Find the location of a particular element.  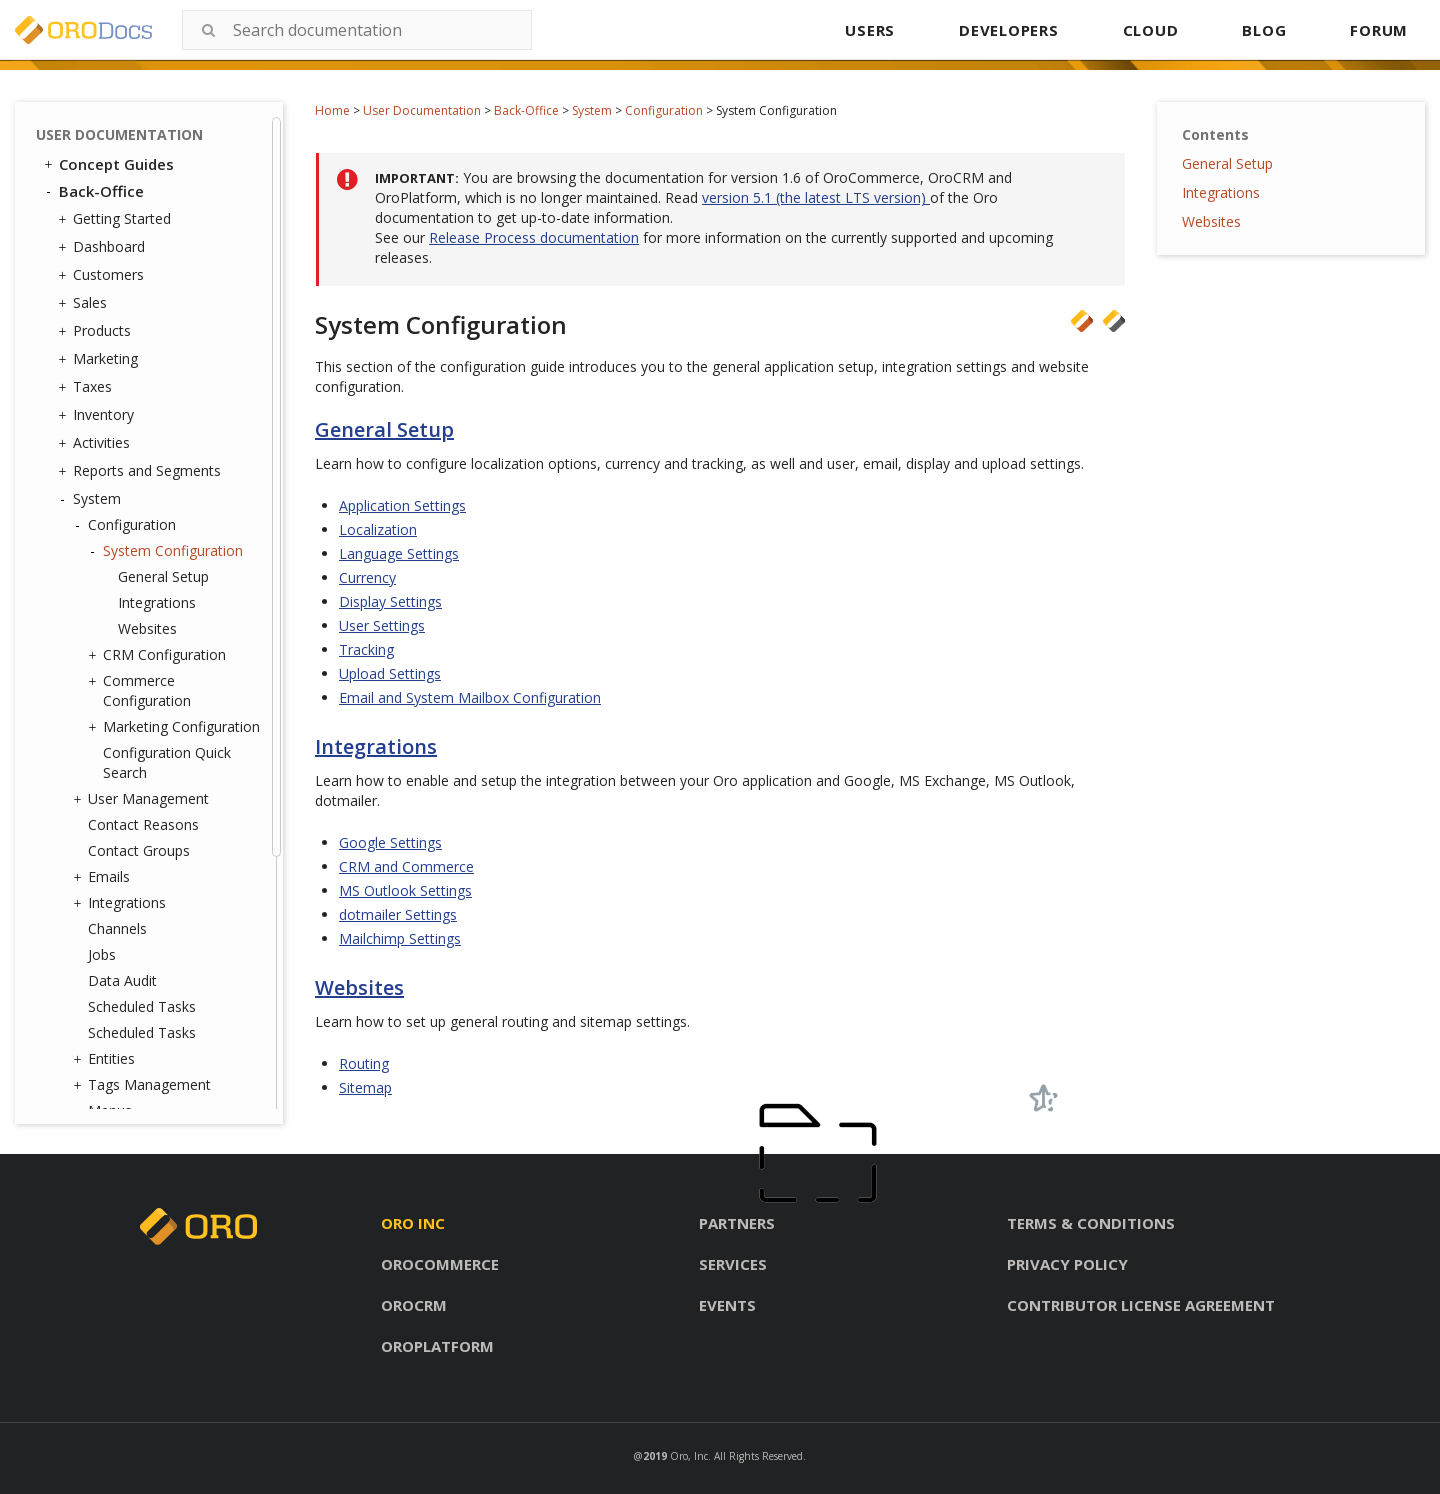

indicates a partial or half-star rating is located at coordinates (1043, 1098).